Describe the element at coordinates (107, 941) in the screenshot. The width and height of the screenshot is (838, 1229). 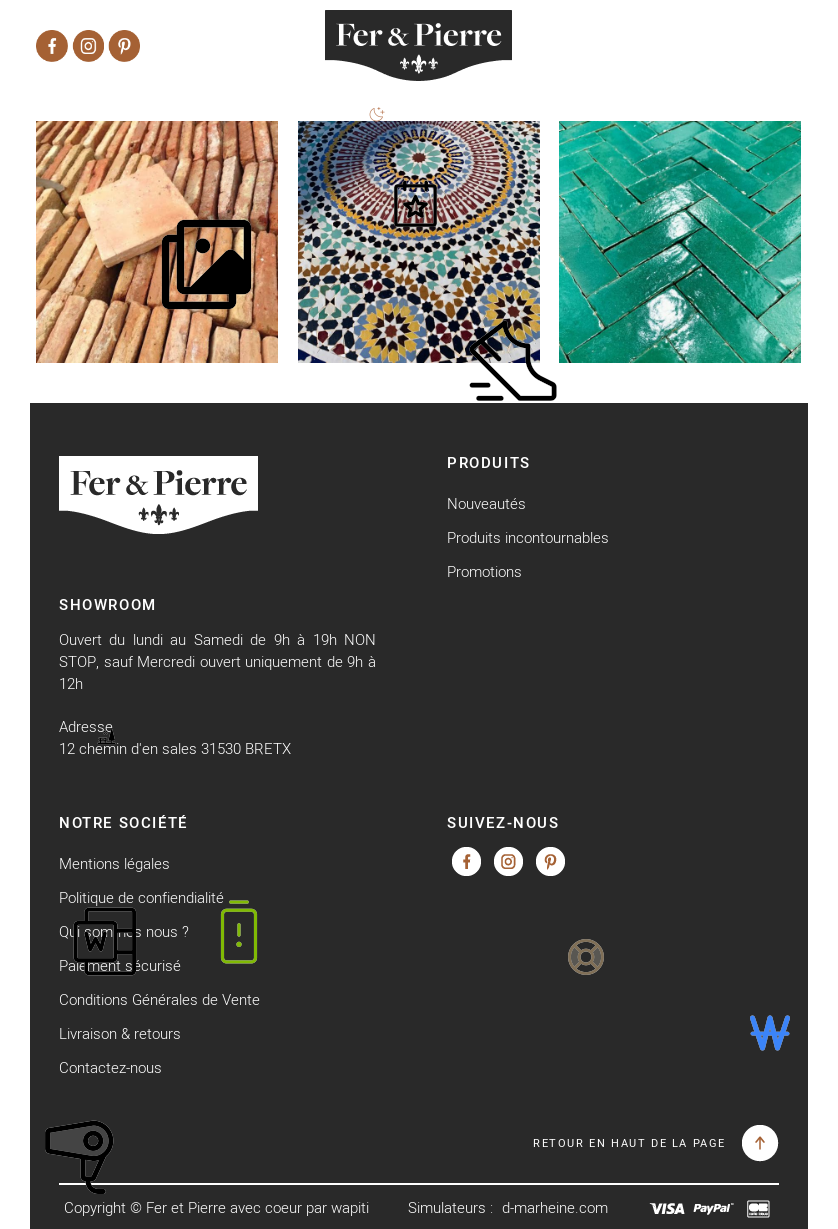
I see `open Microsoft Word` at that location.